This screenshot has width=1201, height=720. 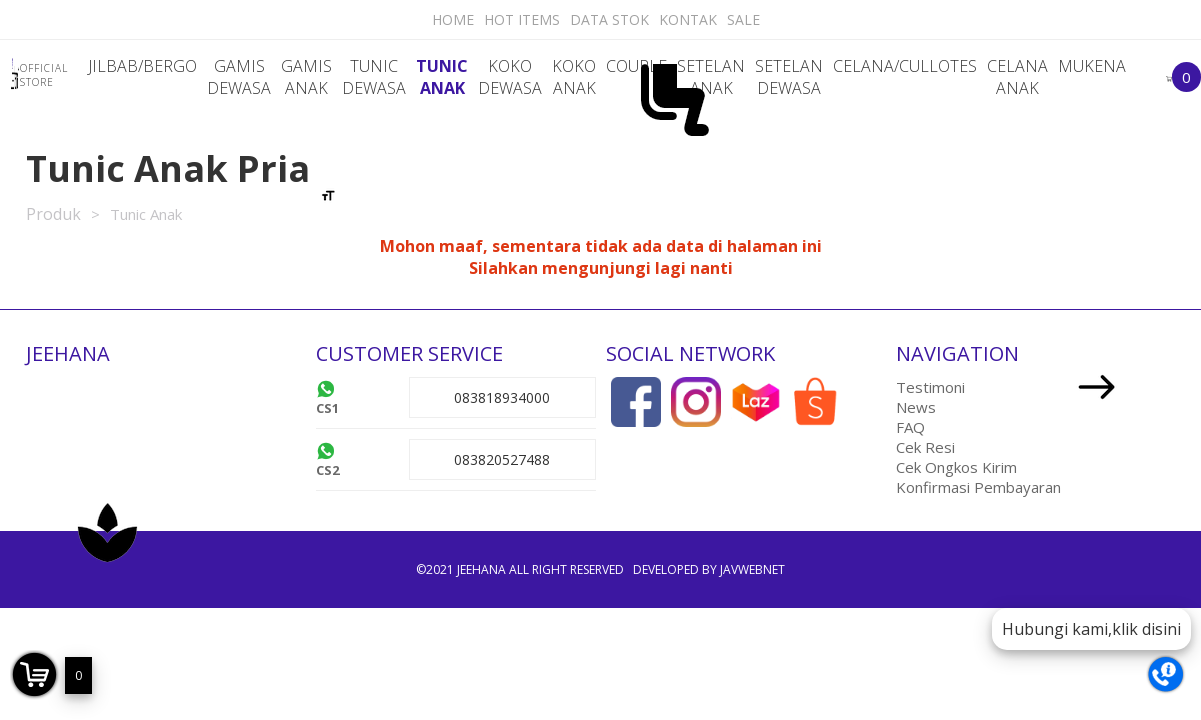 What do you see at coordinates (107, 532) in the screenshot?
I see `access spa or wellness features` at bounding box center [107, 532].